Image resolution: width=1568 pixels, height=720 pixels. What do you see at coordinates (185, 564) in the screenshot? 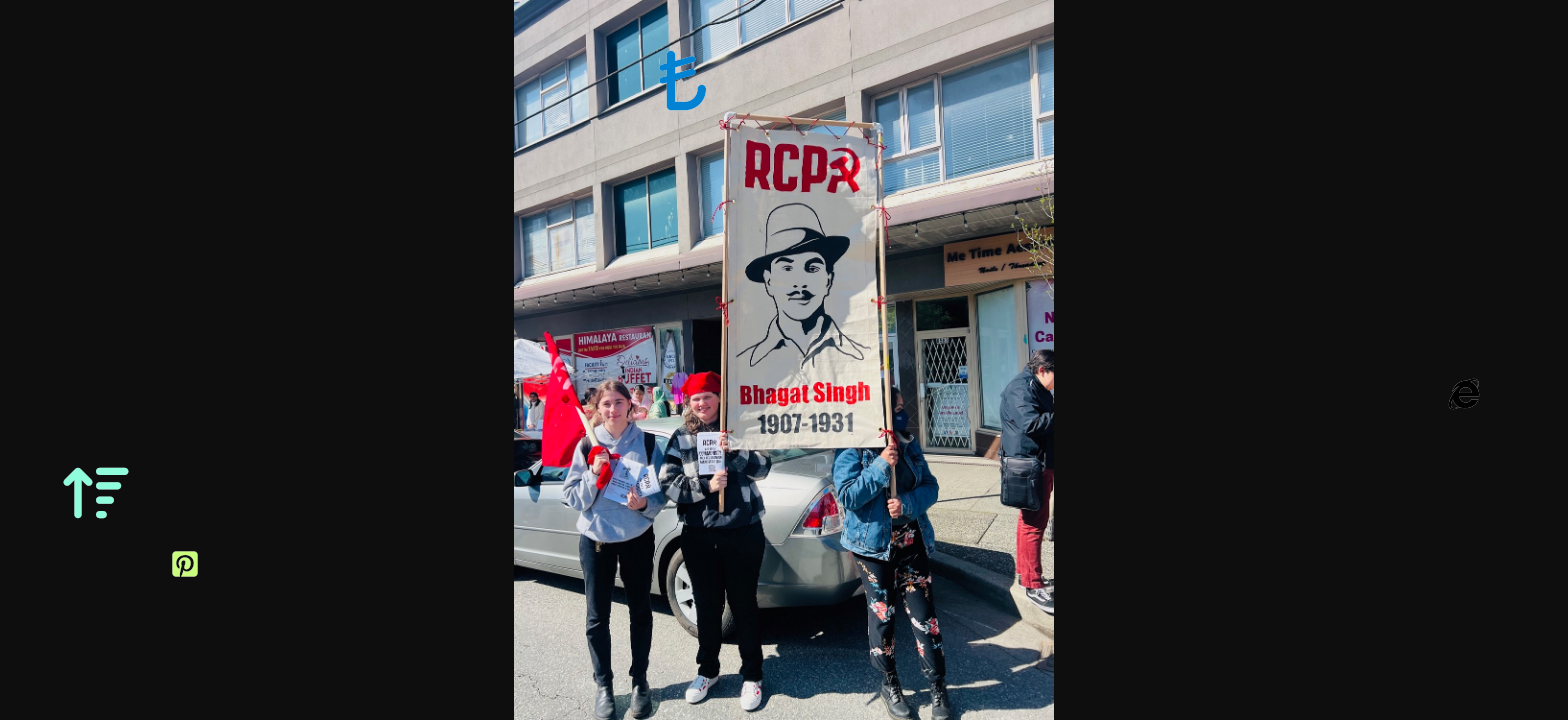
I see `open Pinterest app` at bounding box center [185, 564].